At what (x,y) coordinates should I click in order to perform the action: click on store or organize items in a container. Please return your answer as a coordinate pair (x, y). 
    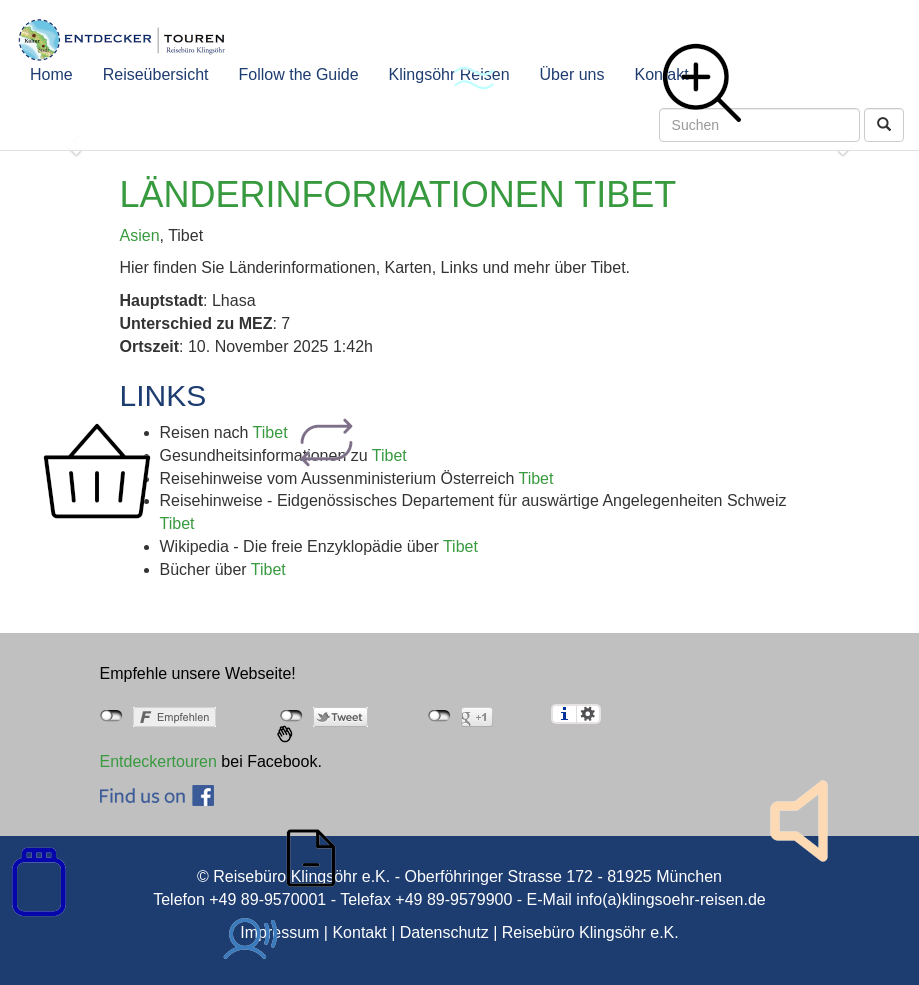
    Looking at the image, I should click on (39, 882).